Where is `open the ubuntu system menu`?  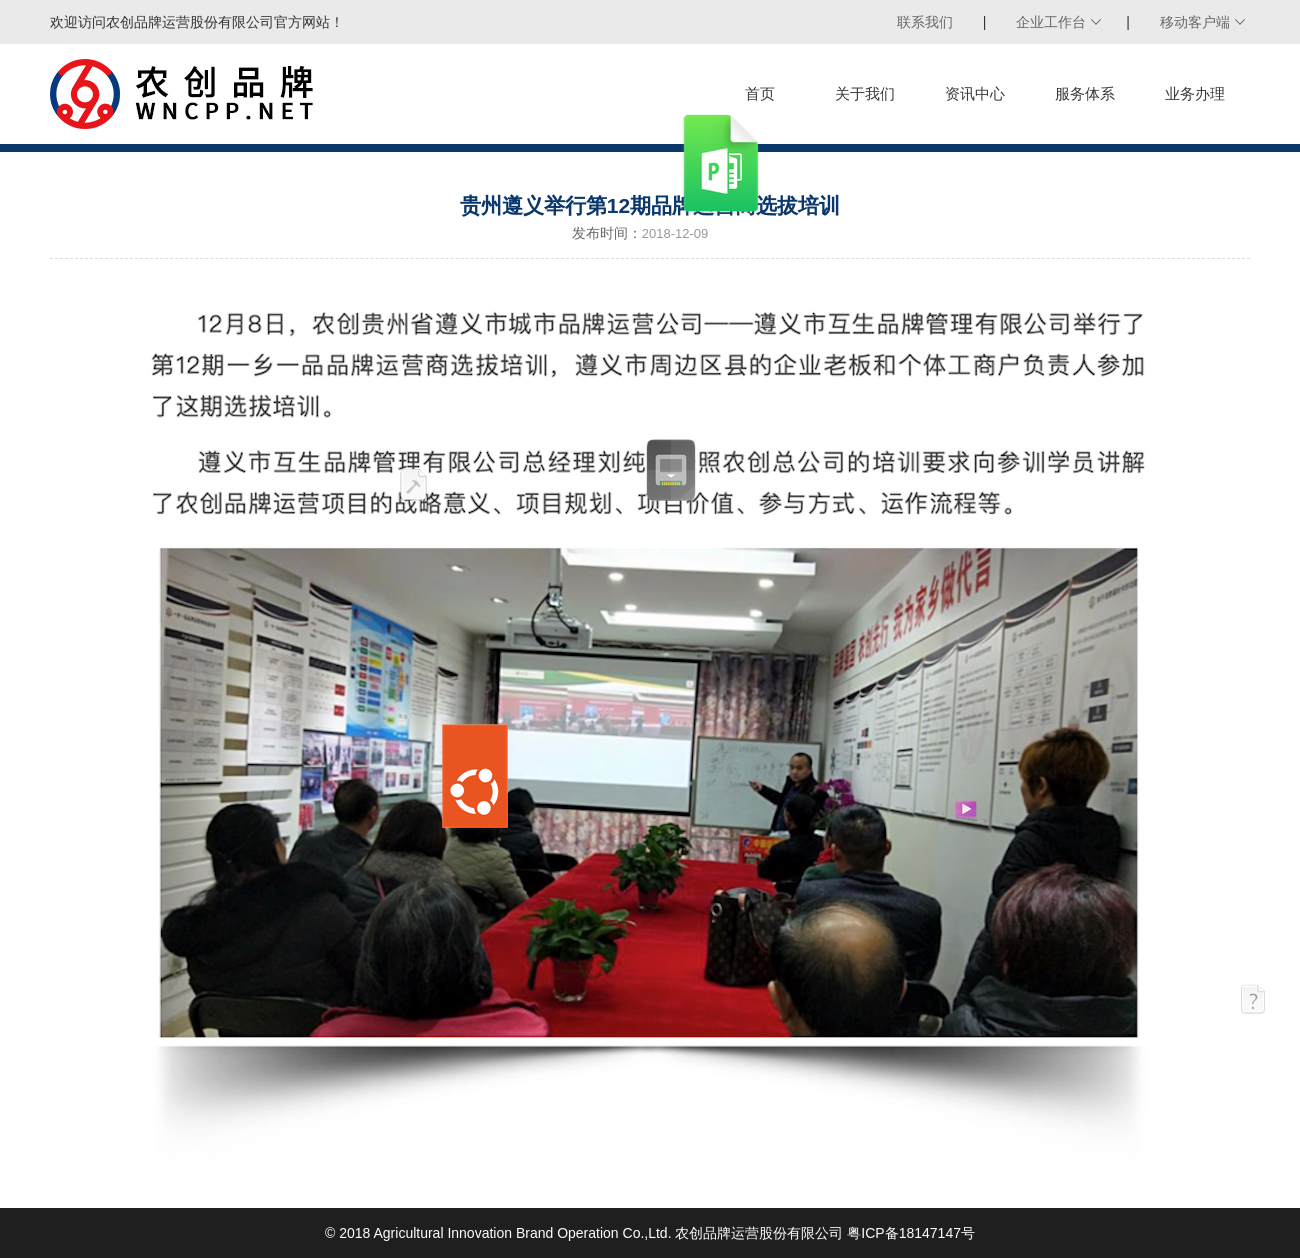 open the ubuntu system menu is located at coordinates (475, 776).